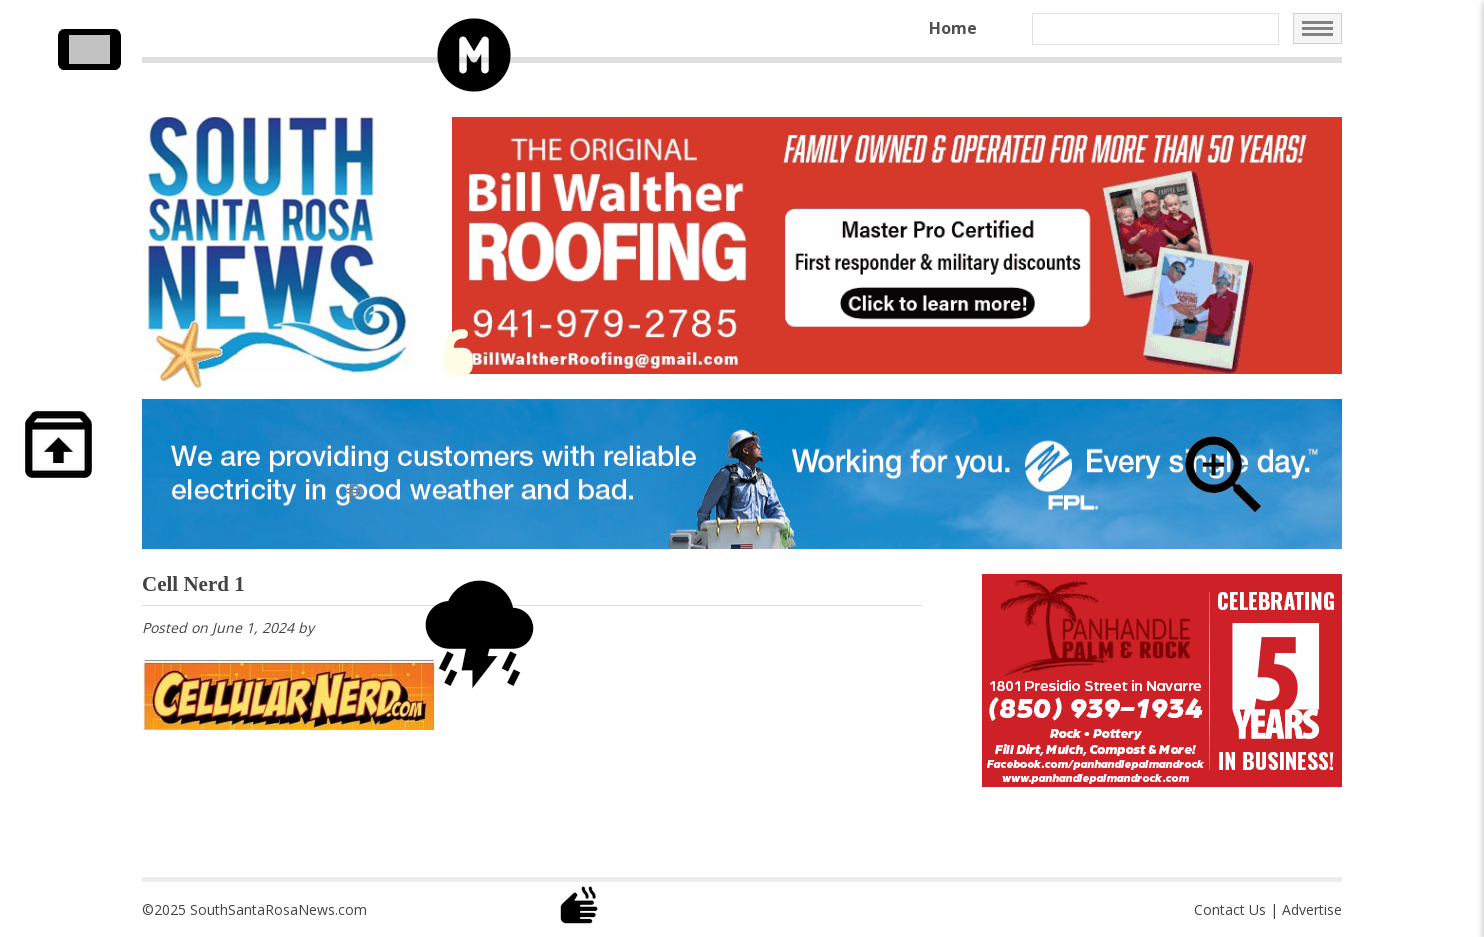 The height and width of the screenshot is (937, 1484). What do you see at coordinates (1224, 475) in the screenshot?
I see `zoom in on content or image` at bounding box center [1224, 475].